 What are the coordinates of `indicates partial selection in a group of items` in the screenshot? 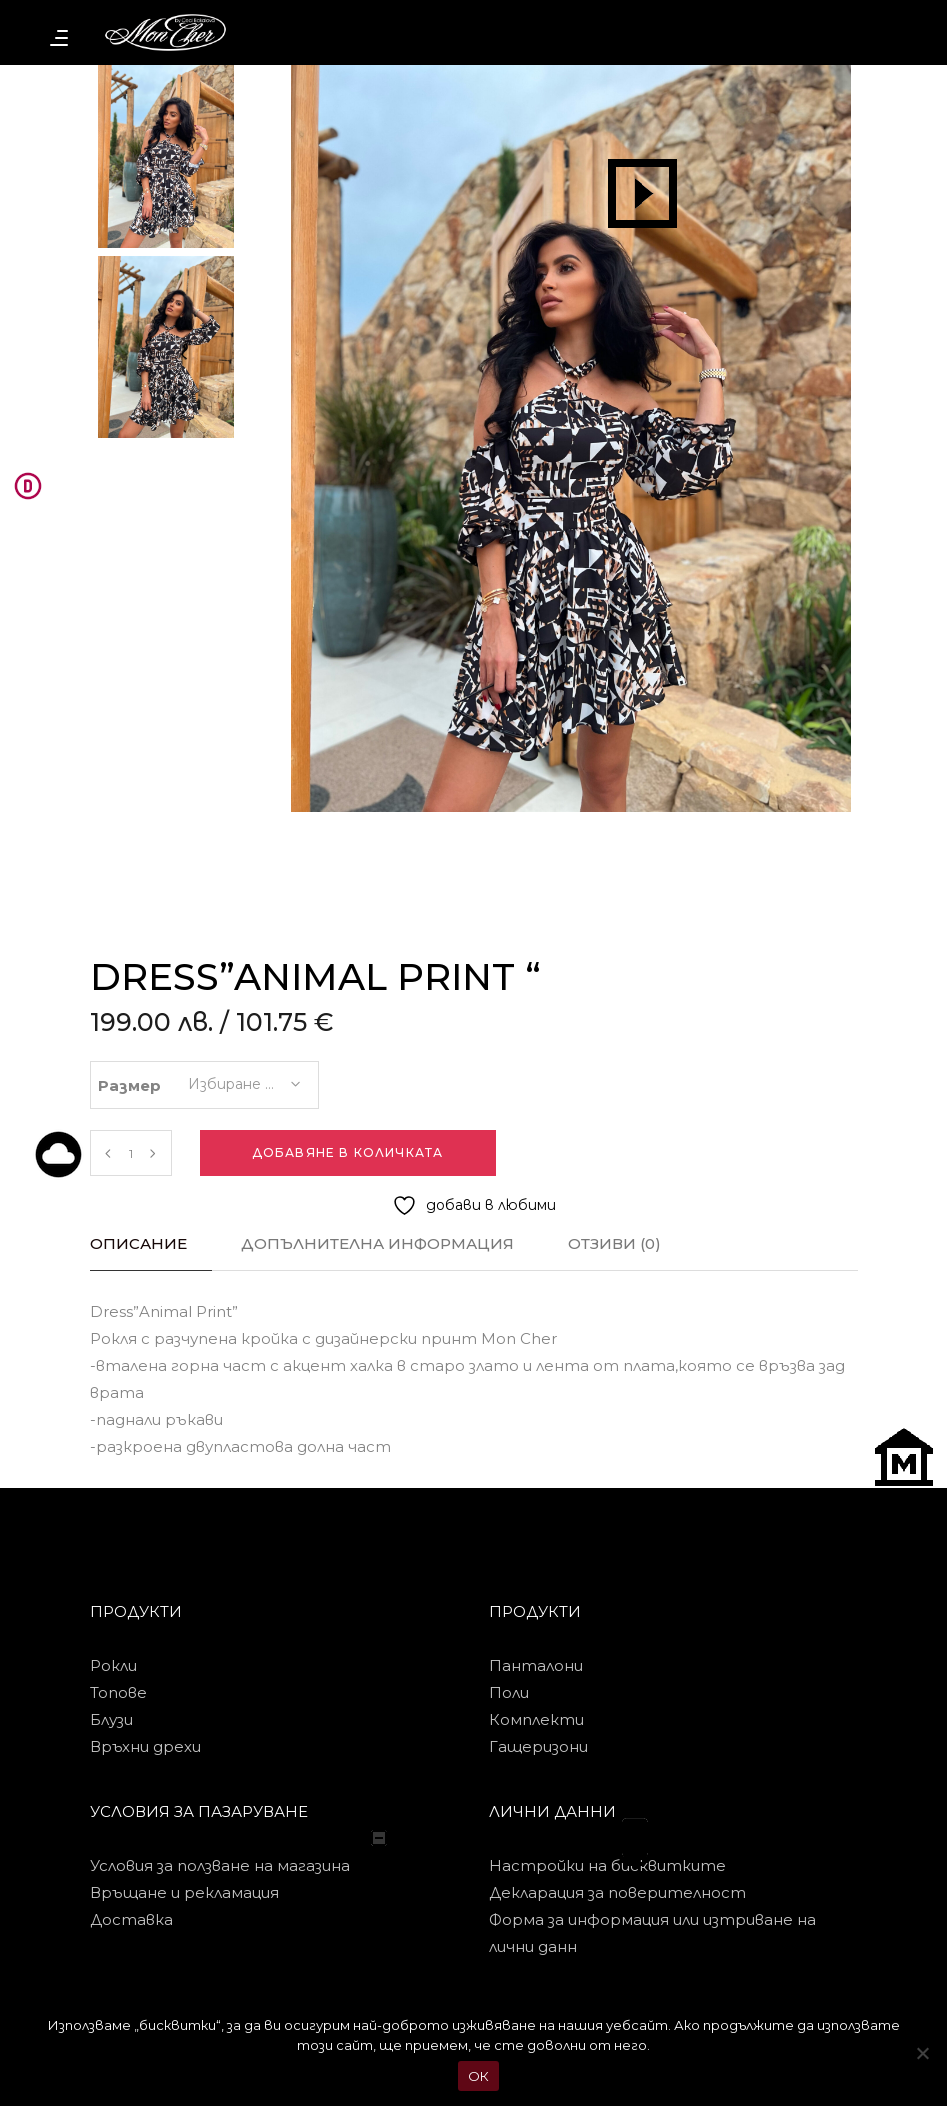 It's located at (379, 1838).